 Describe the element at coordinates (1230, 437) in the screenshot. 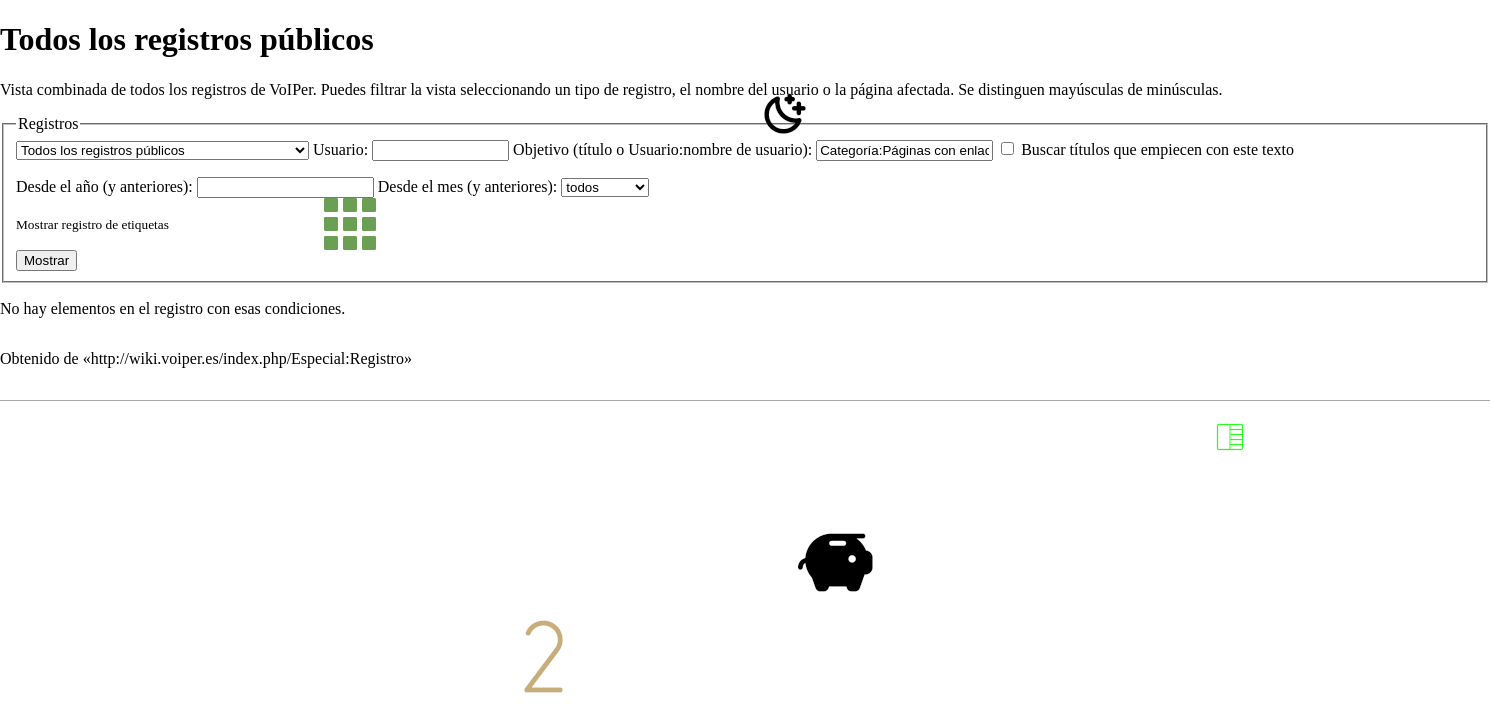

I see `toggle half-fill or partial selection` at that location.